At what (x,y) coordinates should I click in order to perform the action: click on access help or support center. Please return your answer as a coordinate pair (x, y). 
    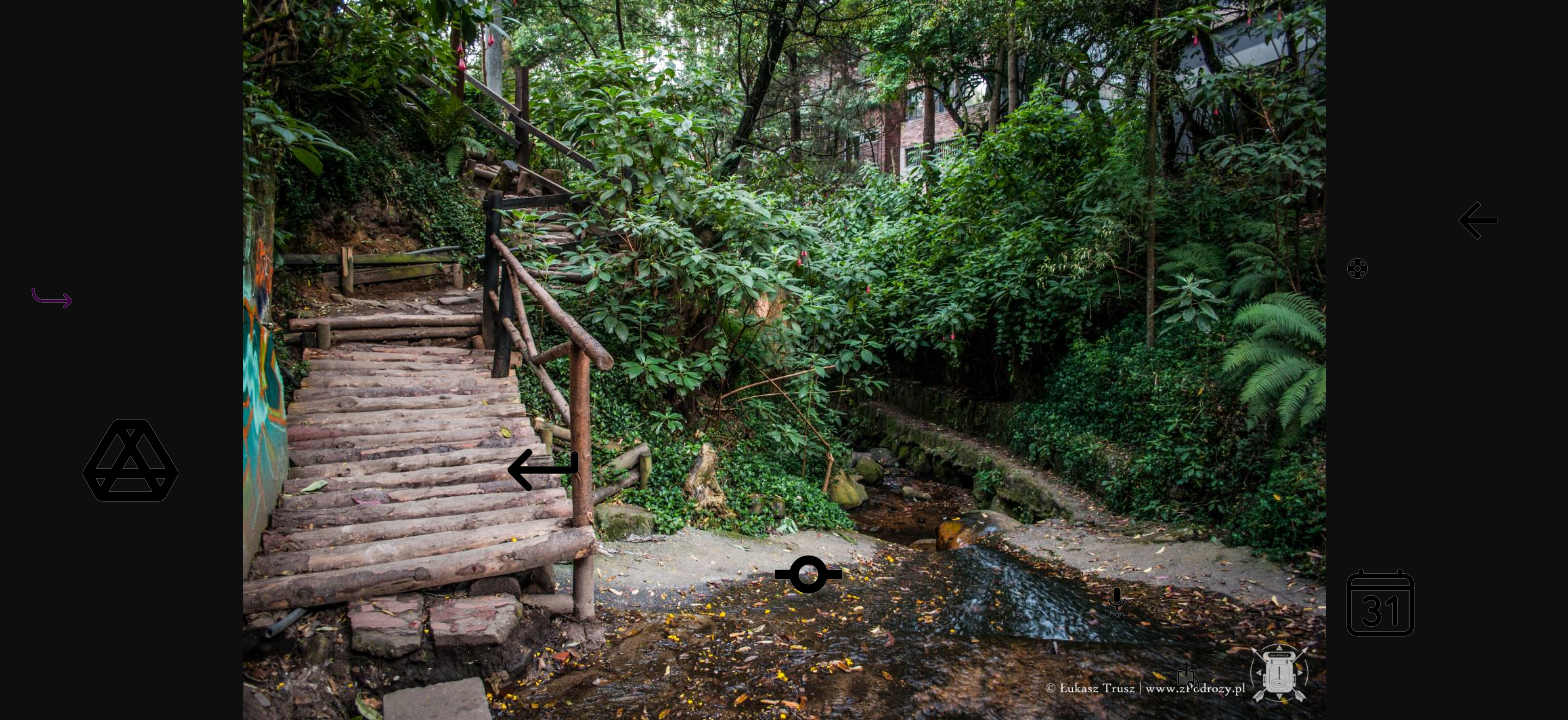
    Looking at the image, I should click on (1357, 268).